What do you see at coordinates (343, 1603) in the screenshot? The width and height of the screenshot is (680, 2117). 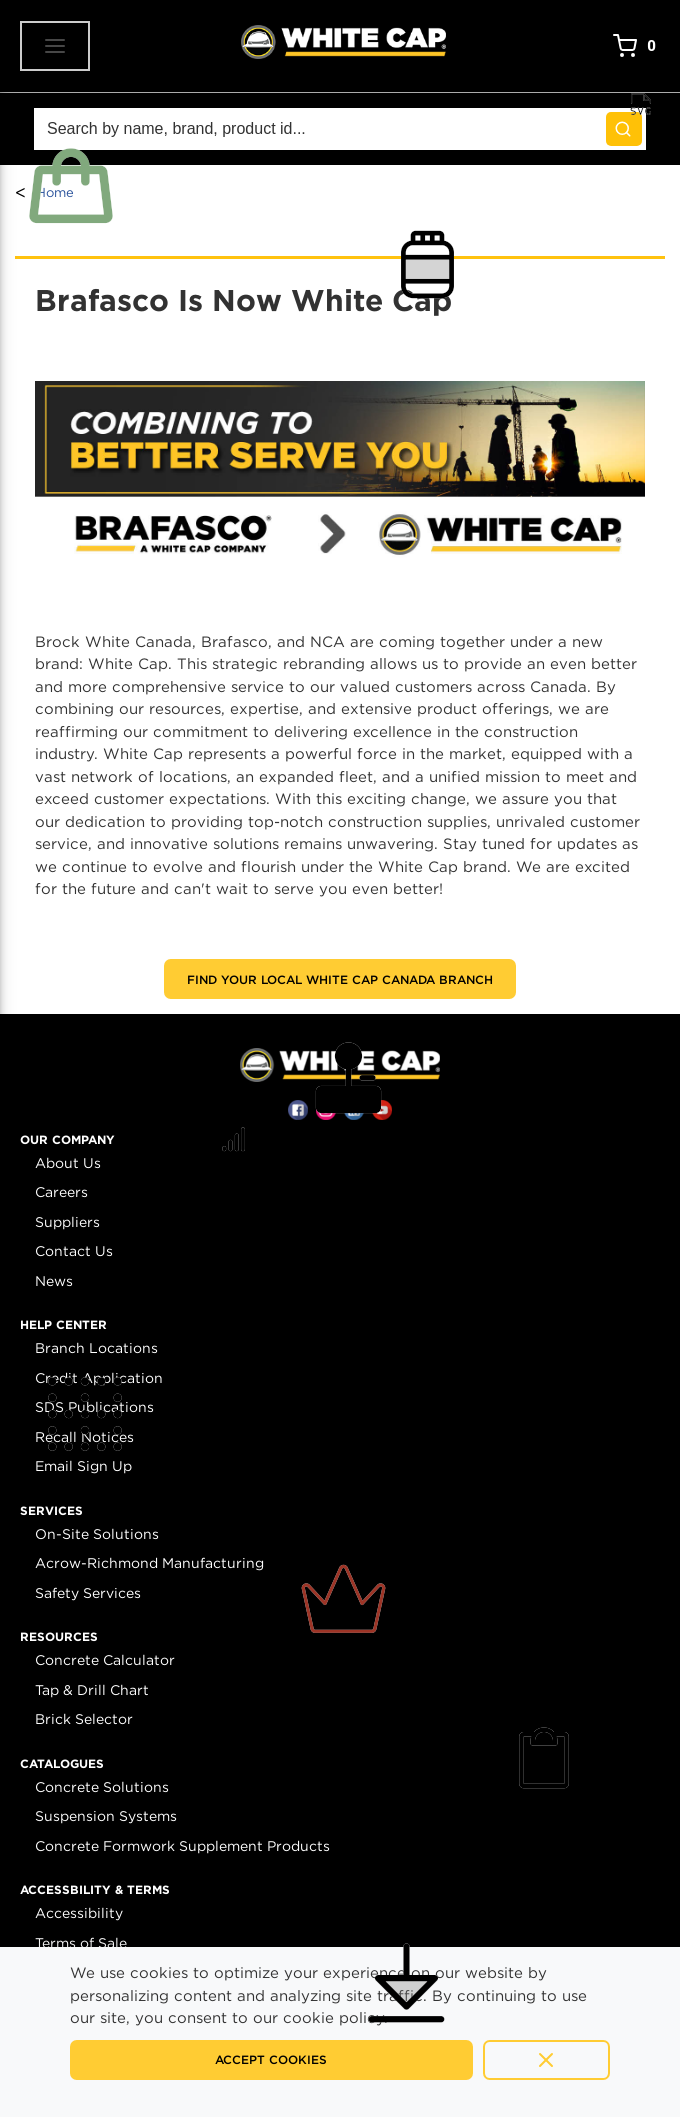 I see `indicates premium or pro membership status` at bounding box center [343, 1603].